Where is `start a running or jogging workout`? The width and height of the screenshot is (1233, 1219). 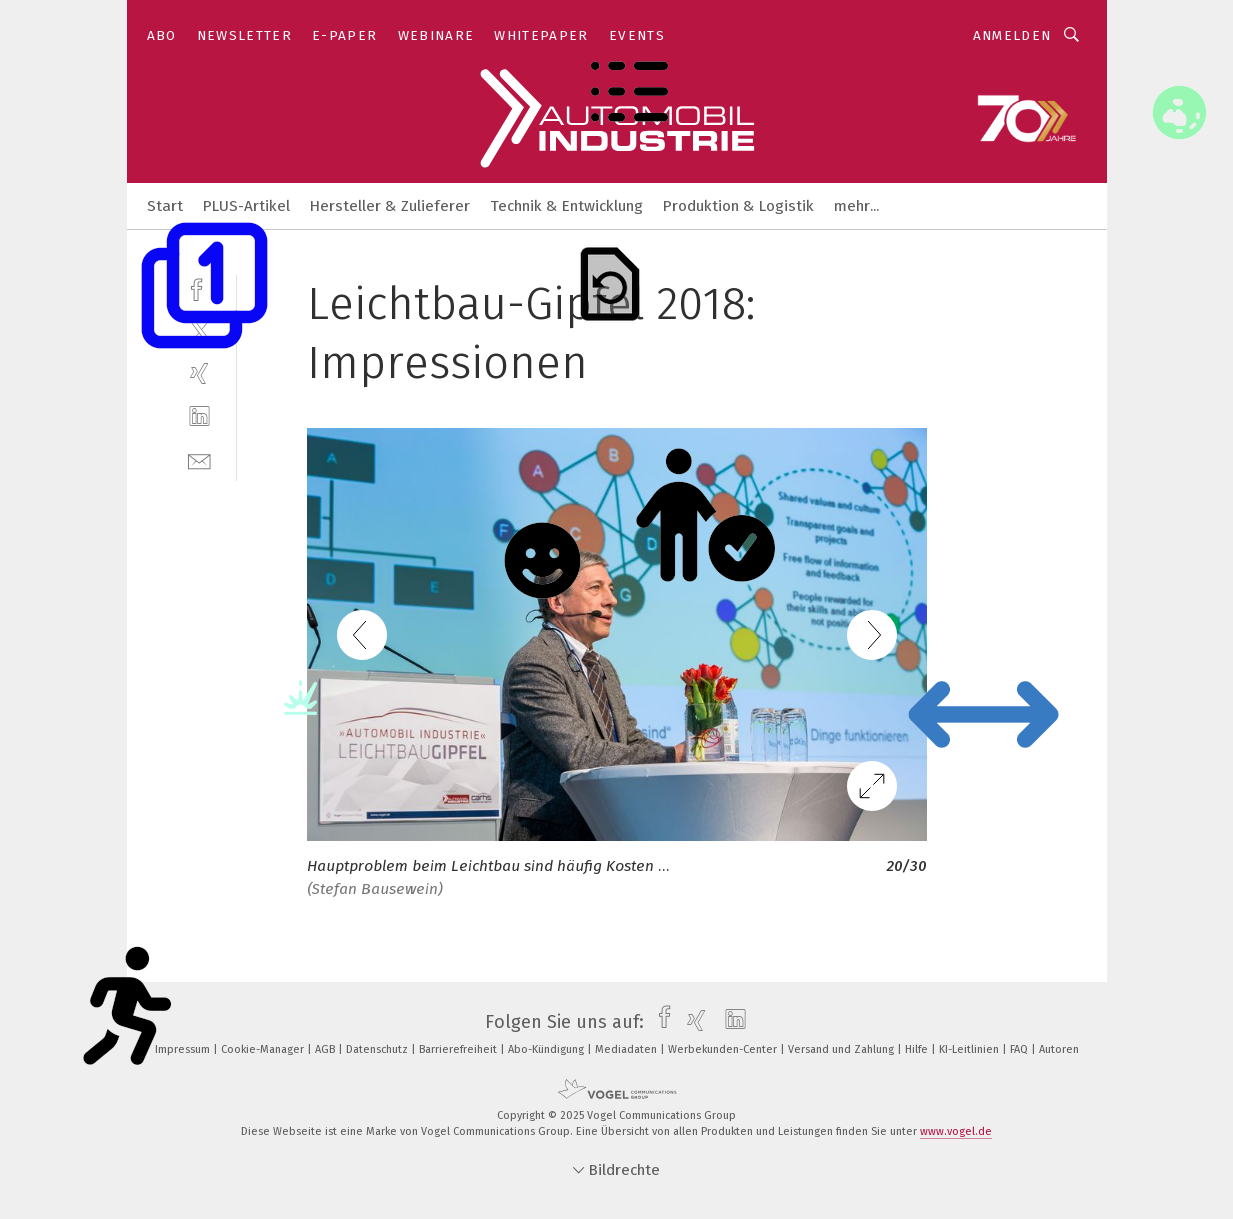
start a running or jogging workout is located at coordinates (130, 1007).